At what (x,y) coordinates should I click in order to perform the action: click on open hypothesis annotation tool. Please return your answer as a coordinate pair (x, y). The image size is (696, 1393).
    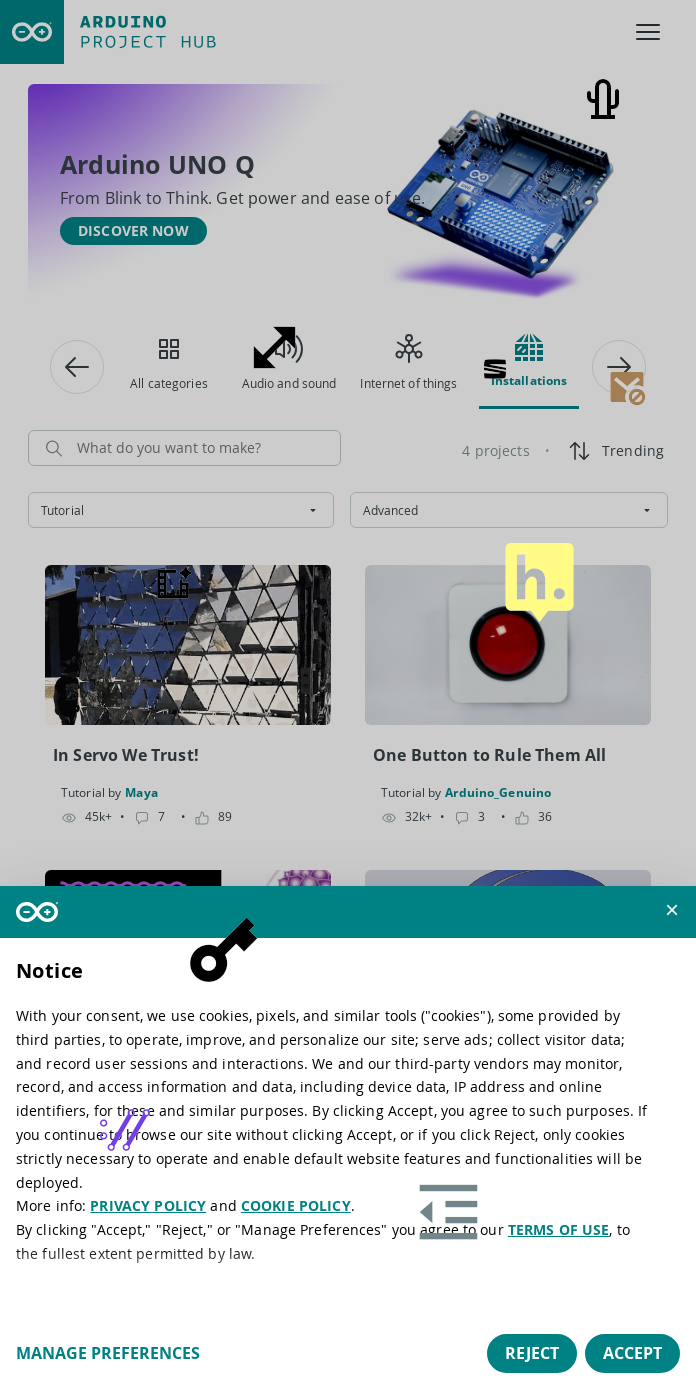
    Looking at the image, I should click on (539, 582).